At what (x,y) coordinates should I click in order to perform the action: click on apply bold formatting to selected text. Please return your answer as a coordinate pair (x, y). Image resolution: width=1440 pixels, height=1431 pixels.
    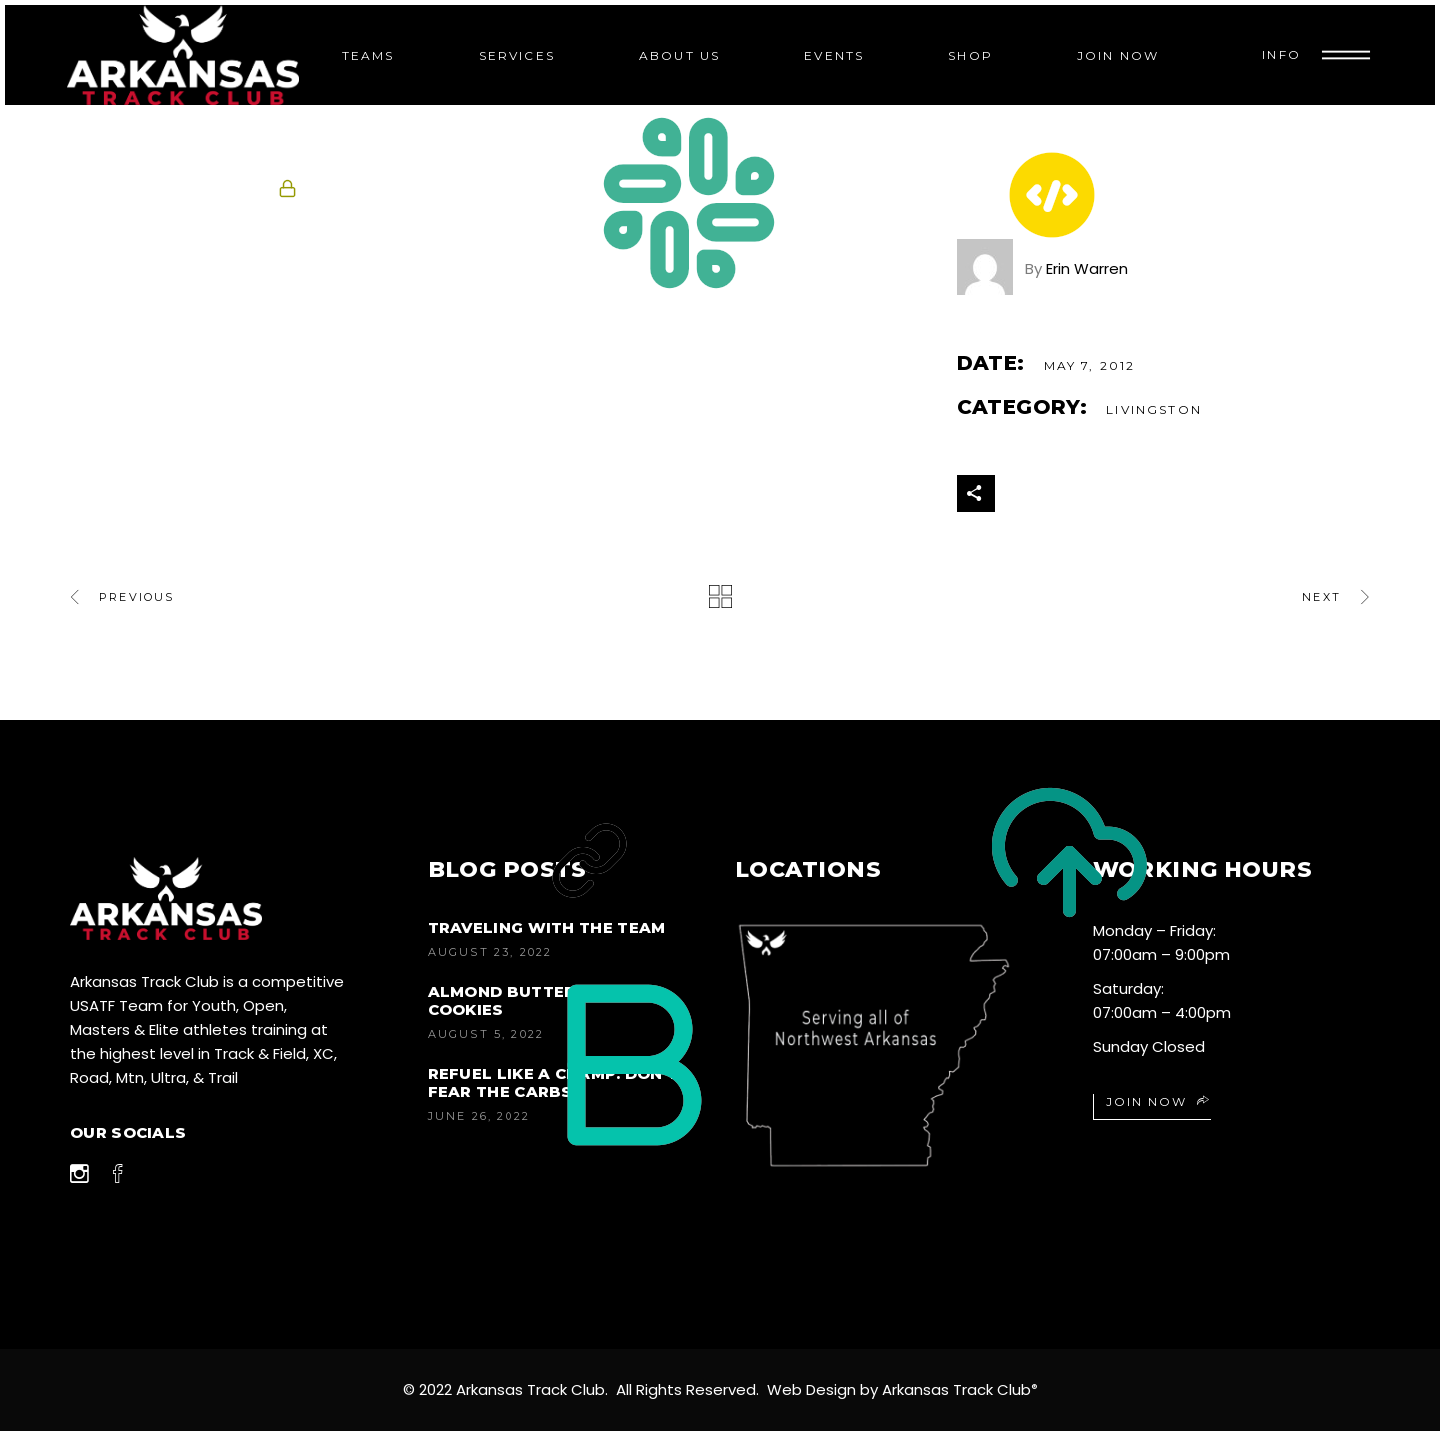
    Looking at the image, I should click on (630, 1065).